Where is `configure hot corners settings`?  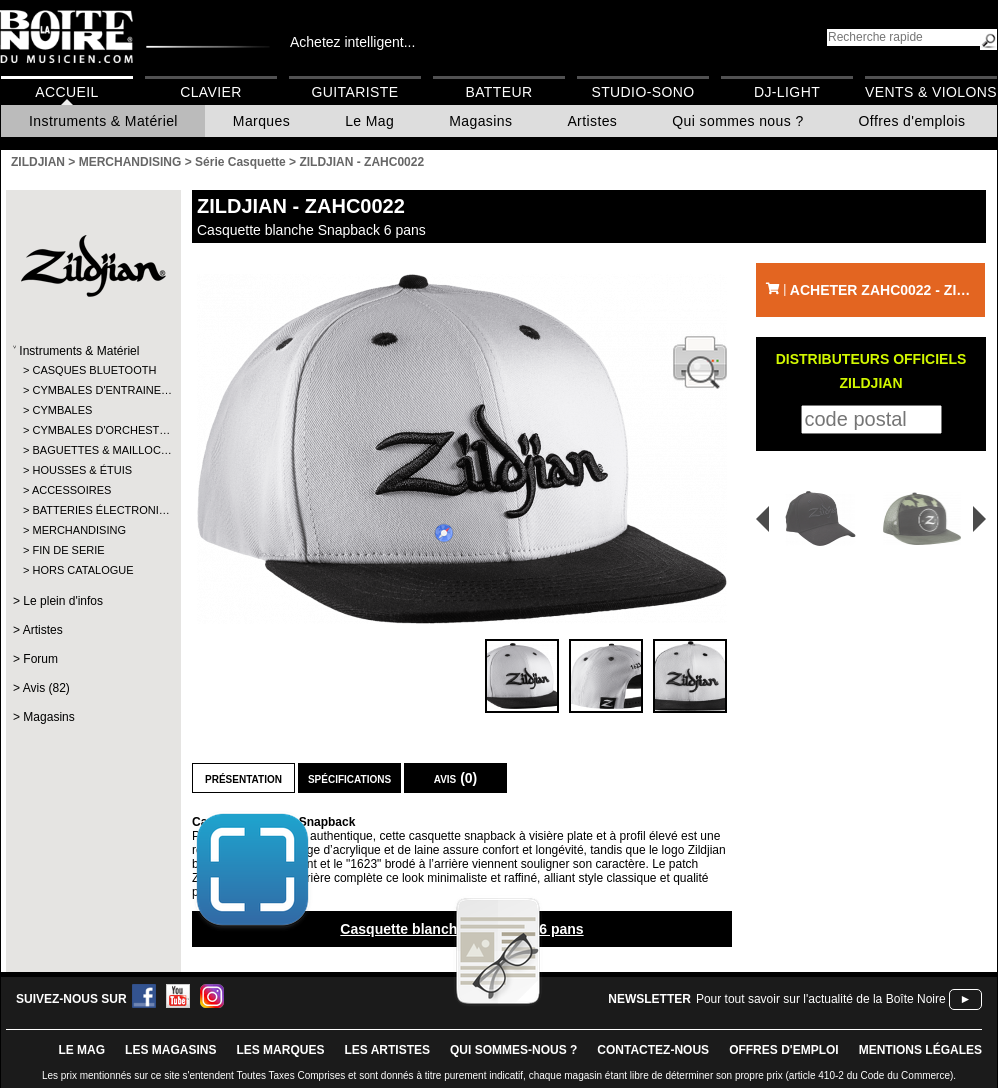 configure hot corners settings is located at coordinates (252, 869).